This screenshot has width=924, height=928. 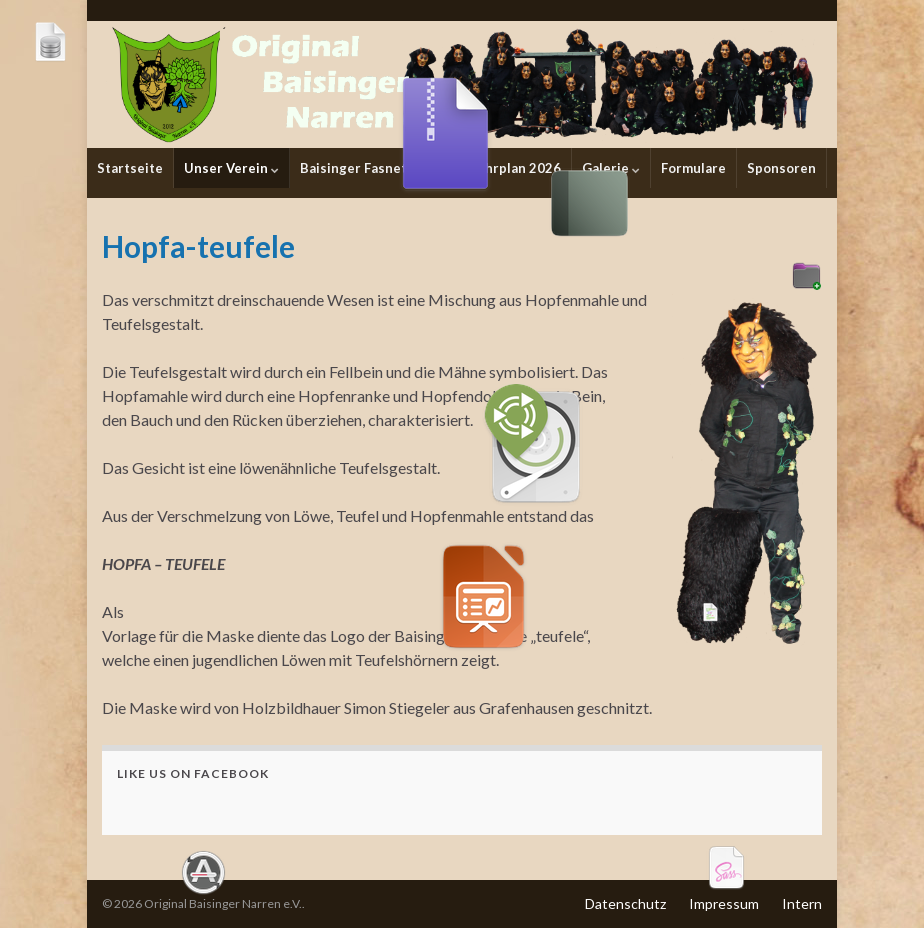 I want to click on indicates a sass stylesheet file, so click(x=726, y=867).